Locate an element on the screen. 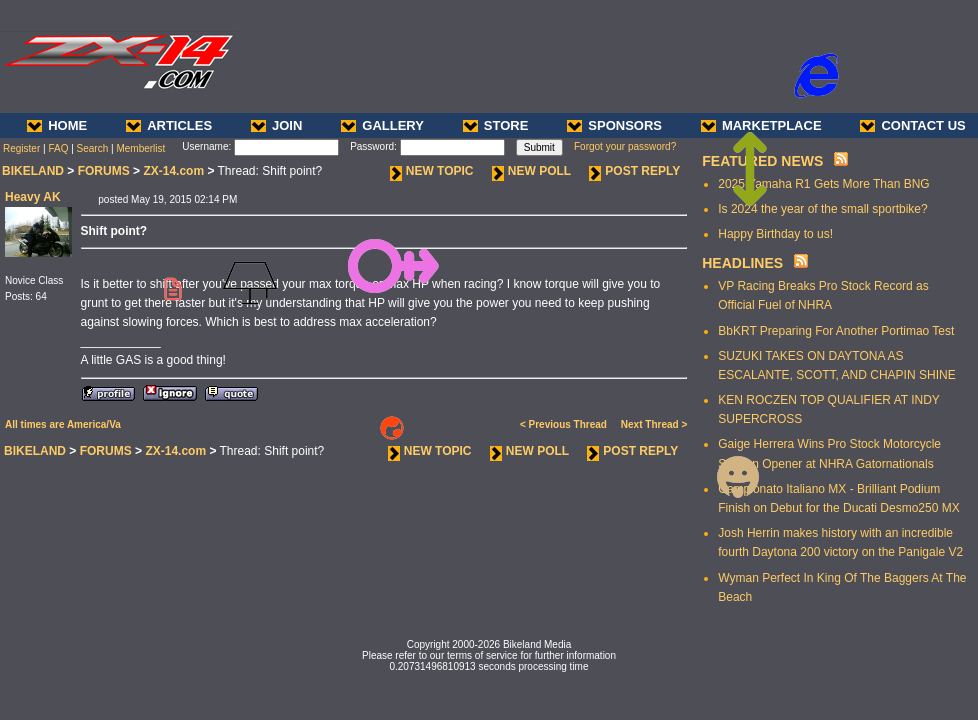  indicates male gender with external attraction symbol is located at coordinates (392, 266).